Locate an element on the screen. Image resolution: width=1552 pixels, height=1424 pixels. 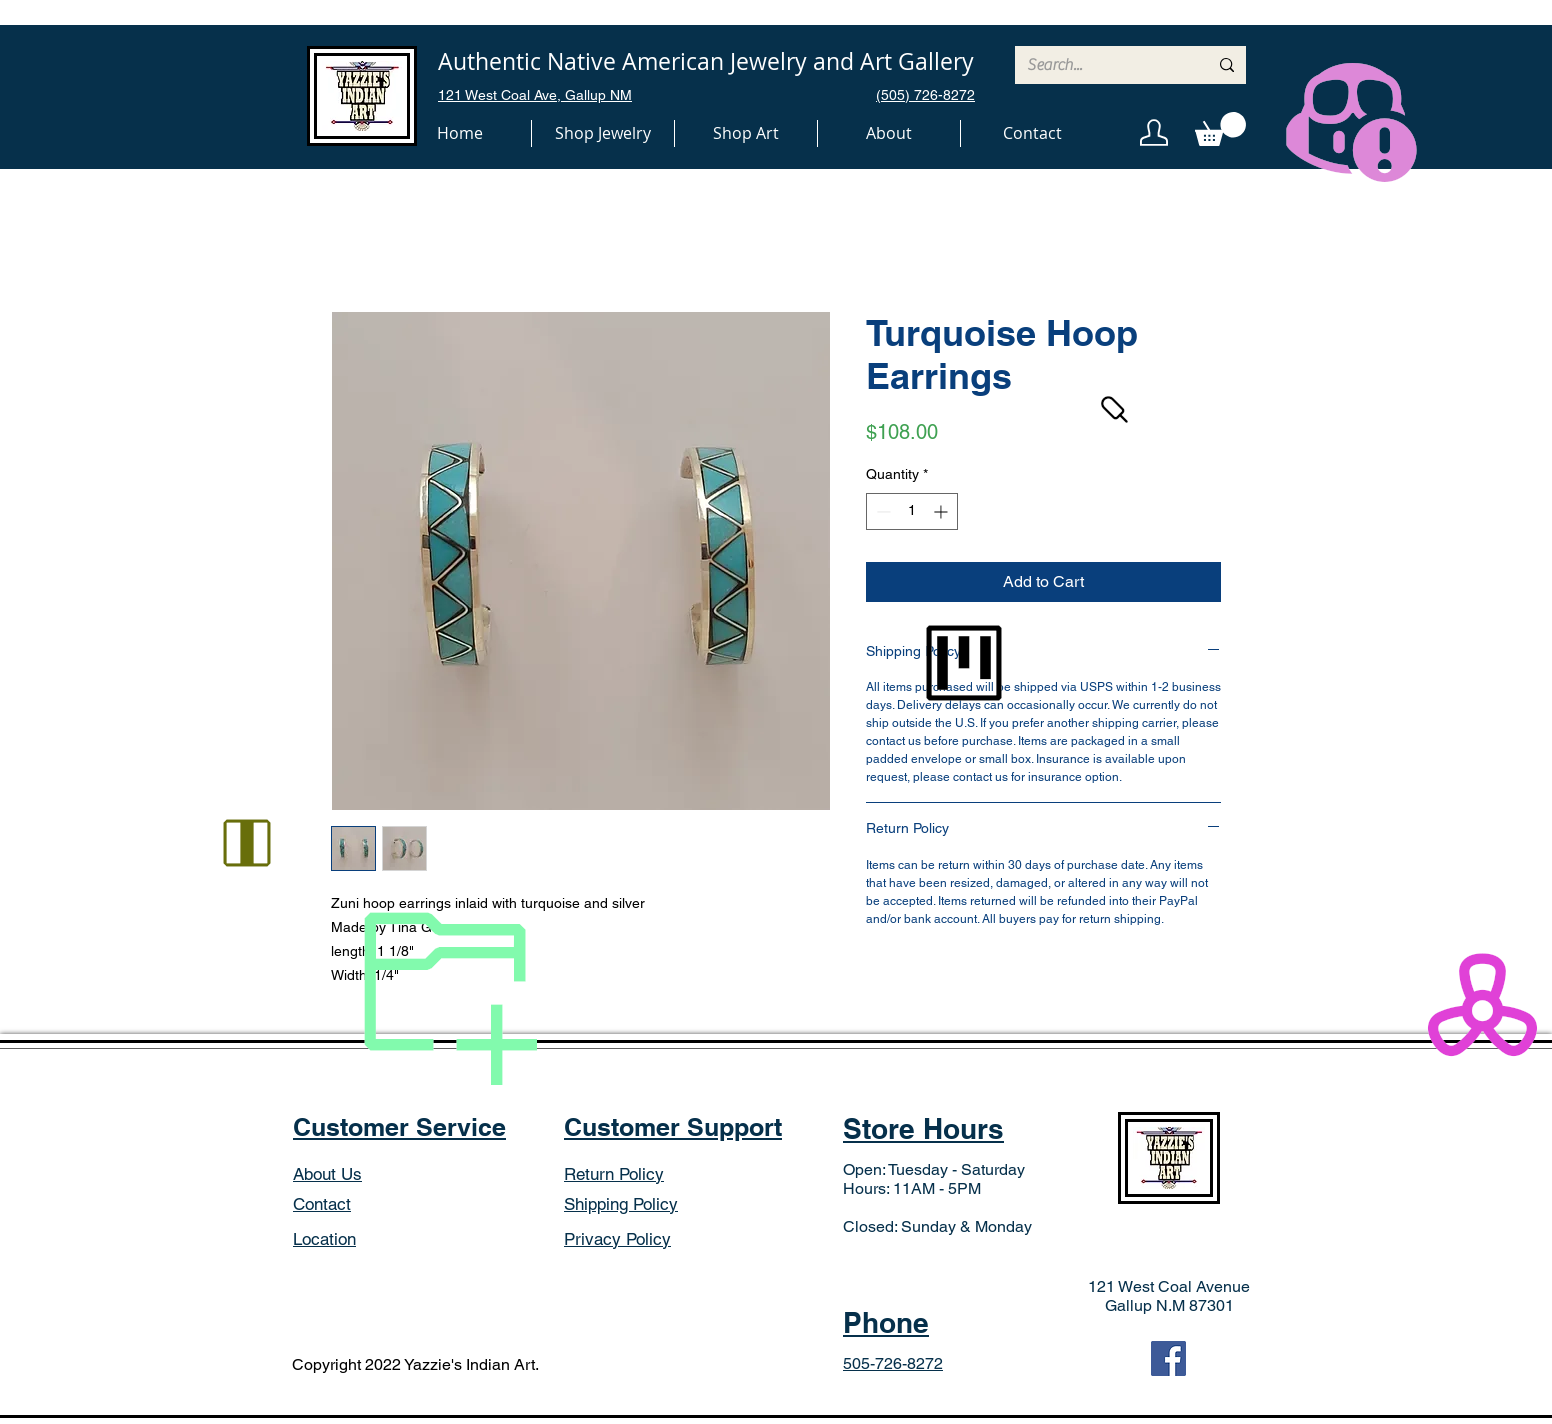
fan or cooling system controls is located at coordinates (1482, 1005).